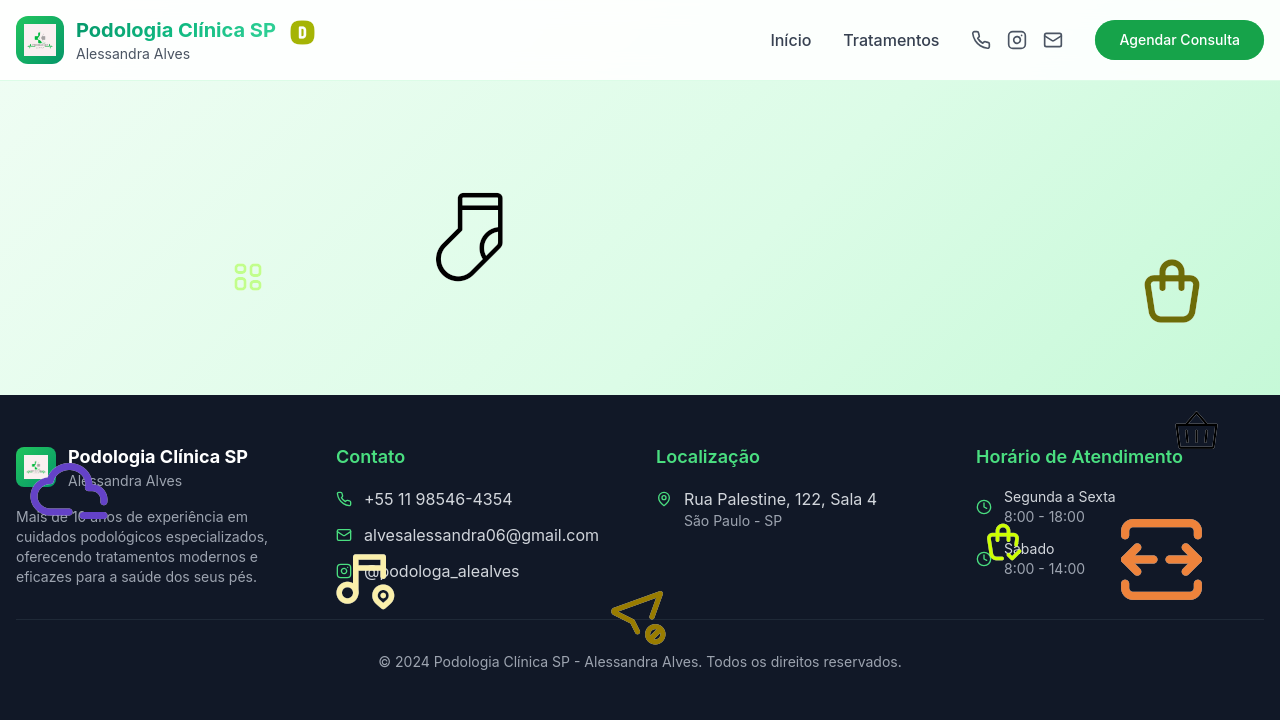 The width and height of the screenshot is (1280, 720). I want to click on disable location sharing, so click(637, 616).